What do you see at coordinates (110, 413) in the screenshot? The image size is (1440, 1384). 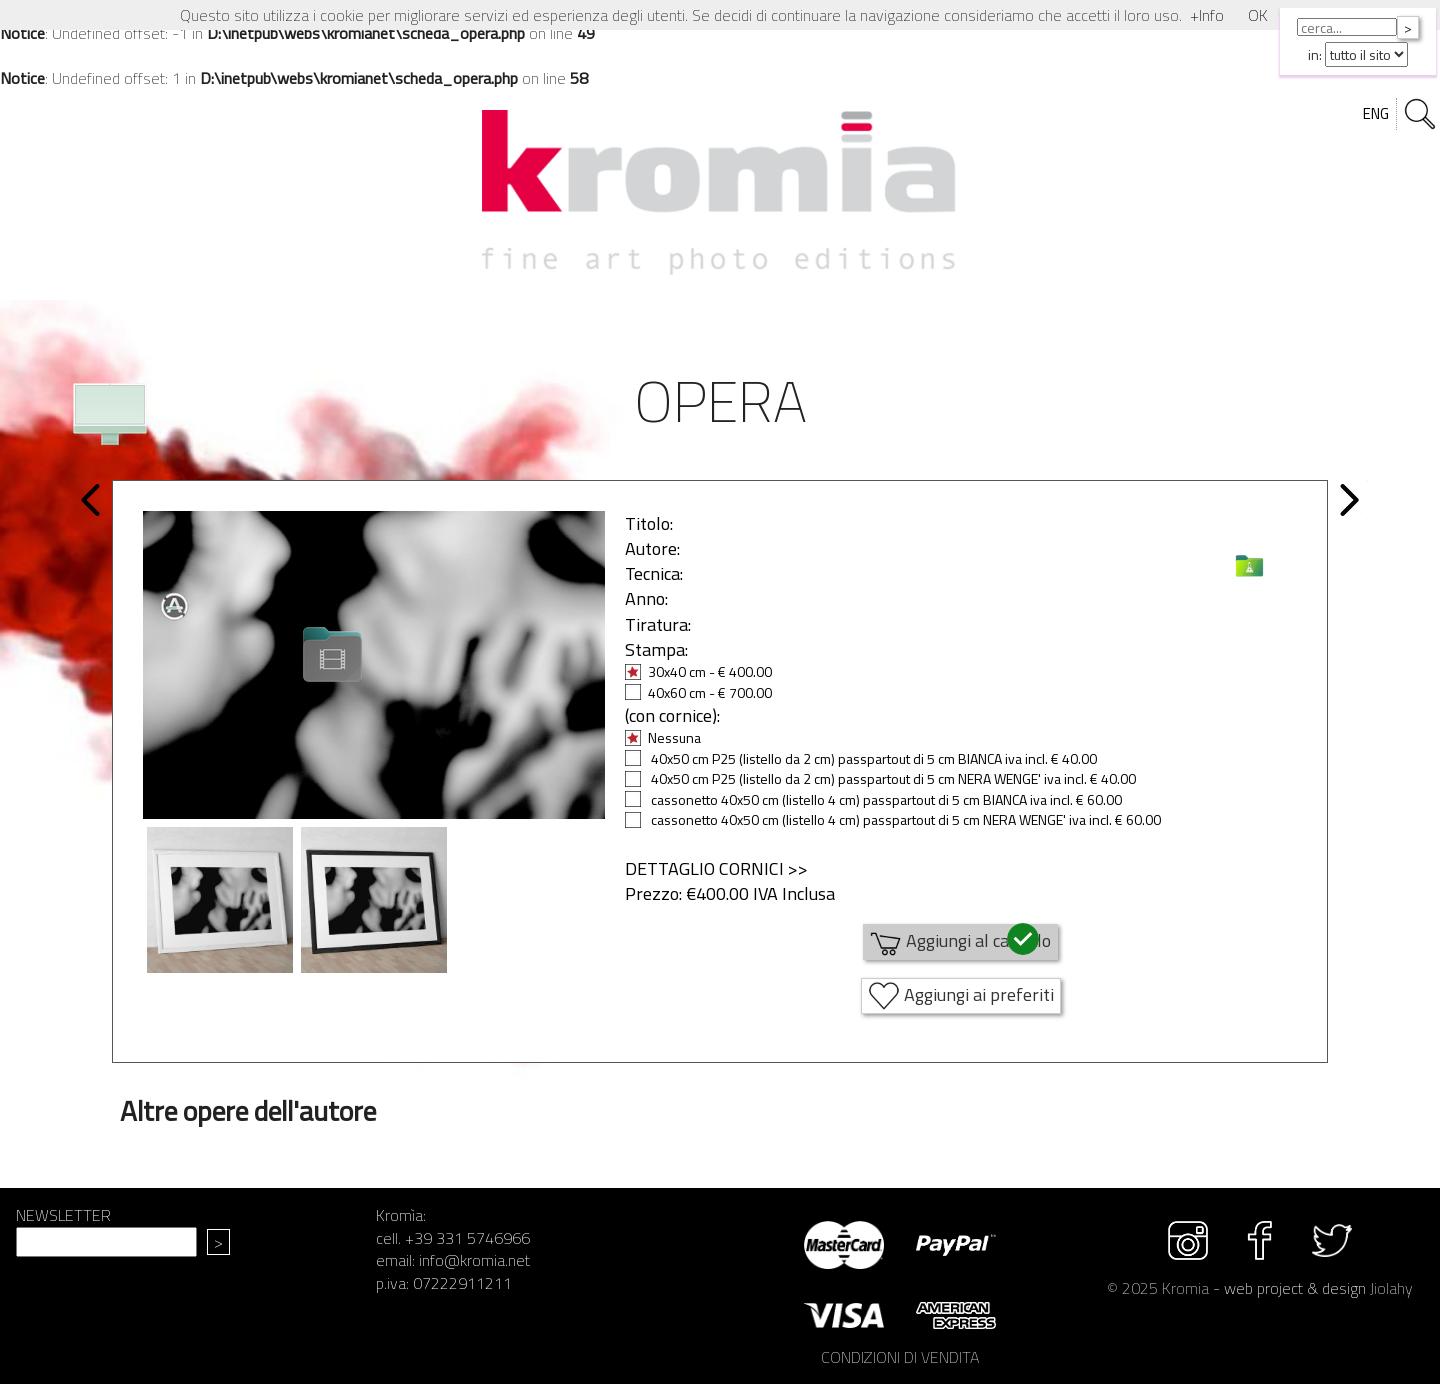 I see `select green iMac as your device type` at bounding box center [110, 413].